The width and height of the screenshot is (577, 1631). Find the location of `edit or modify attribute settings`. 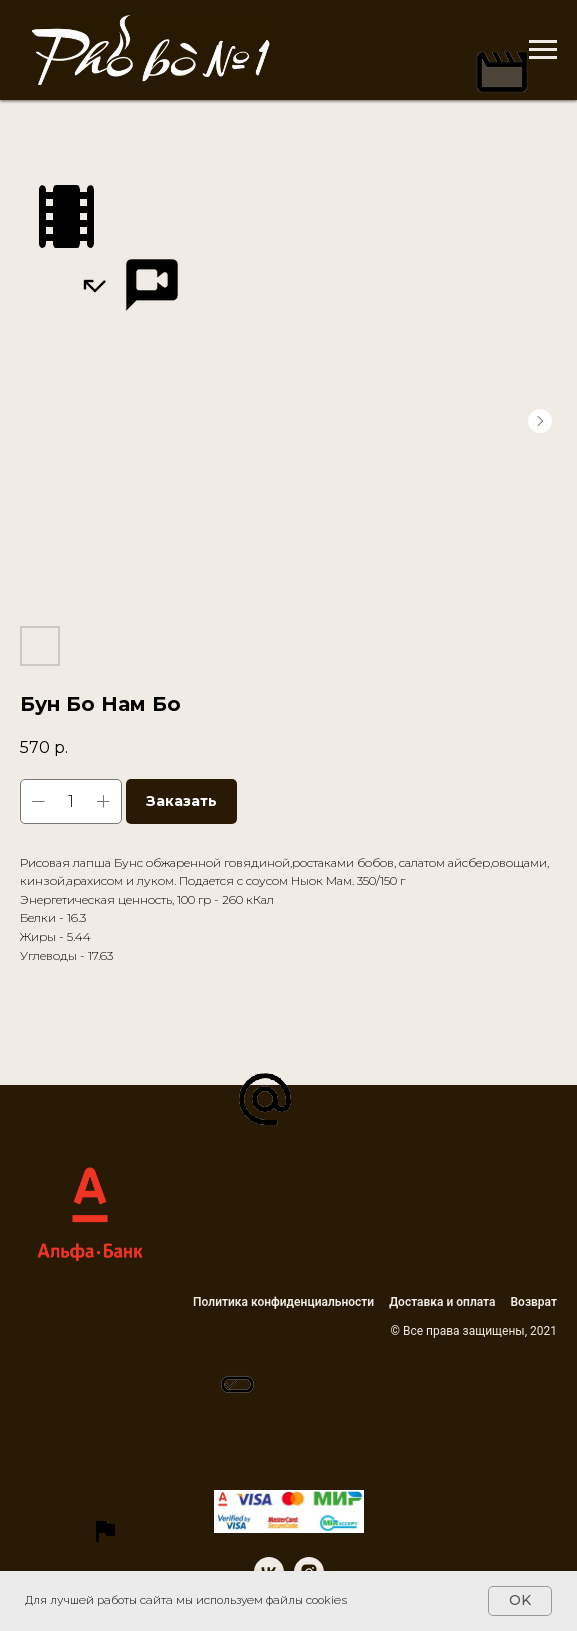

edit or modify attribute settings is located at coordinates (237, 1384).